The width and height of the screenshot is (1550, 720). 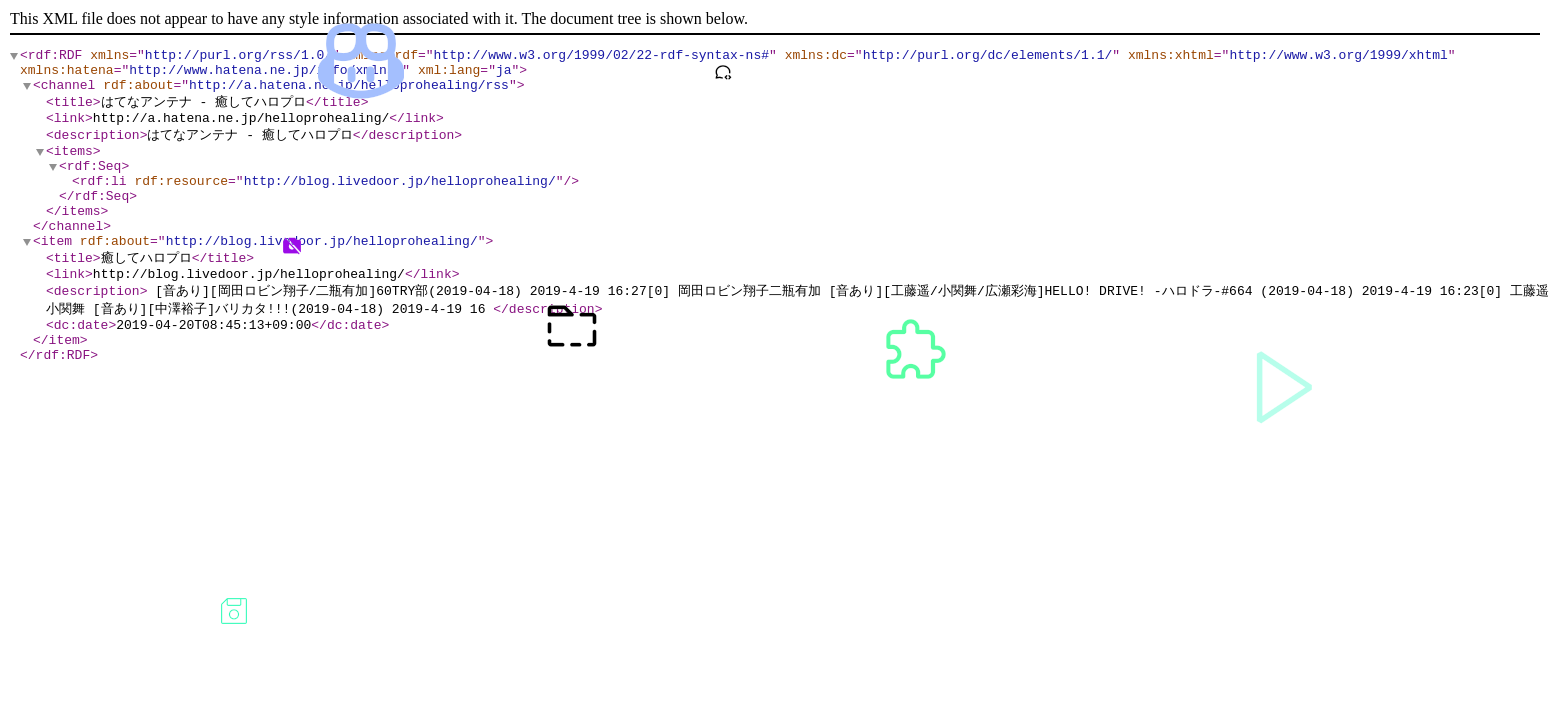 What do you see at coordinates (723, 72) in the screenshot?
I see `view code snippets in chat` at bounding box center [723, 72].